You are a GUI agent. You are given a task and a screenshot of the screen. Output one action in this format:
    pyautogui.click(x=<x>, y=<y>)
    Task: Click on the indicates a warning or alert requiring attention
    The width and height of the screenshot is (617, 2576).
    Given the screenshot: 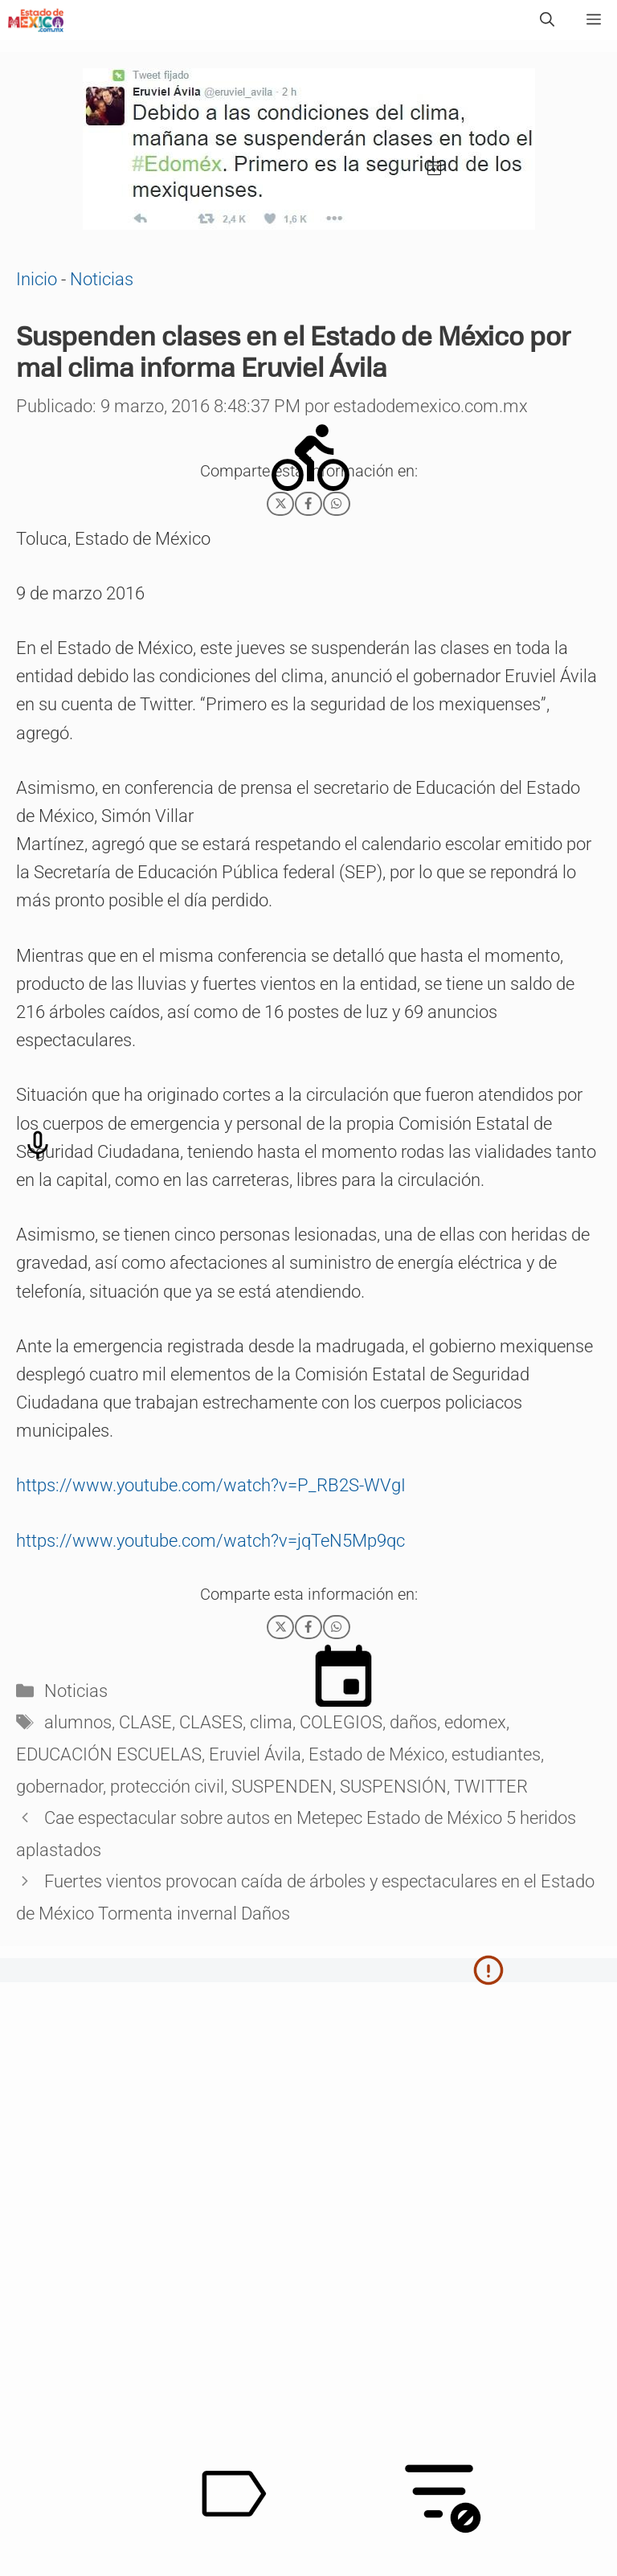 What is the action you would take?
    pyautogui.click(x=488, y=1970)
    